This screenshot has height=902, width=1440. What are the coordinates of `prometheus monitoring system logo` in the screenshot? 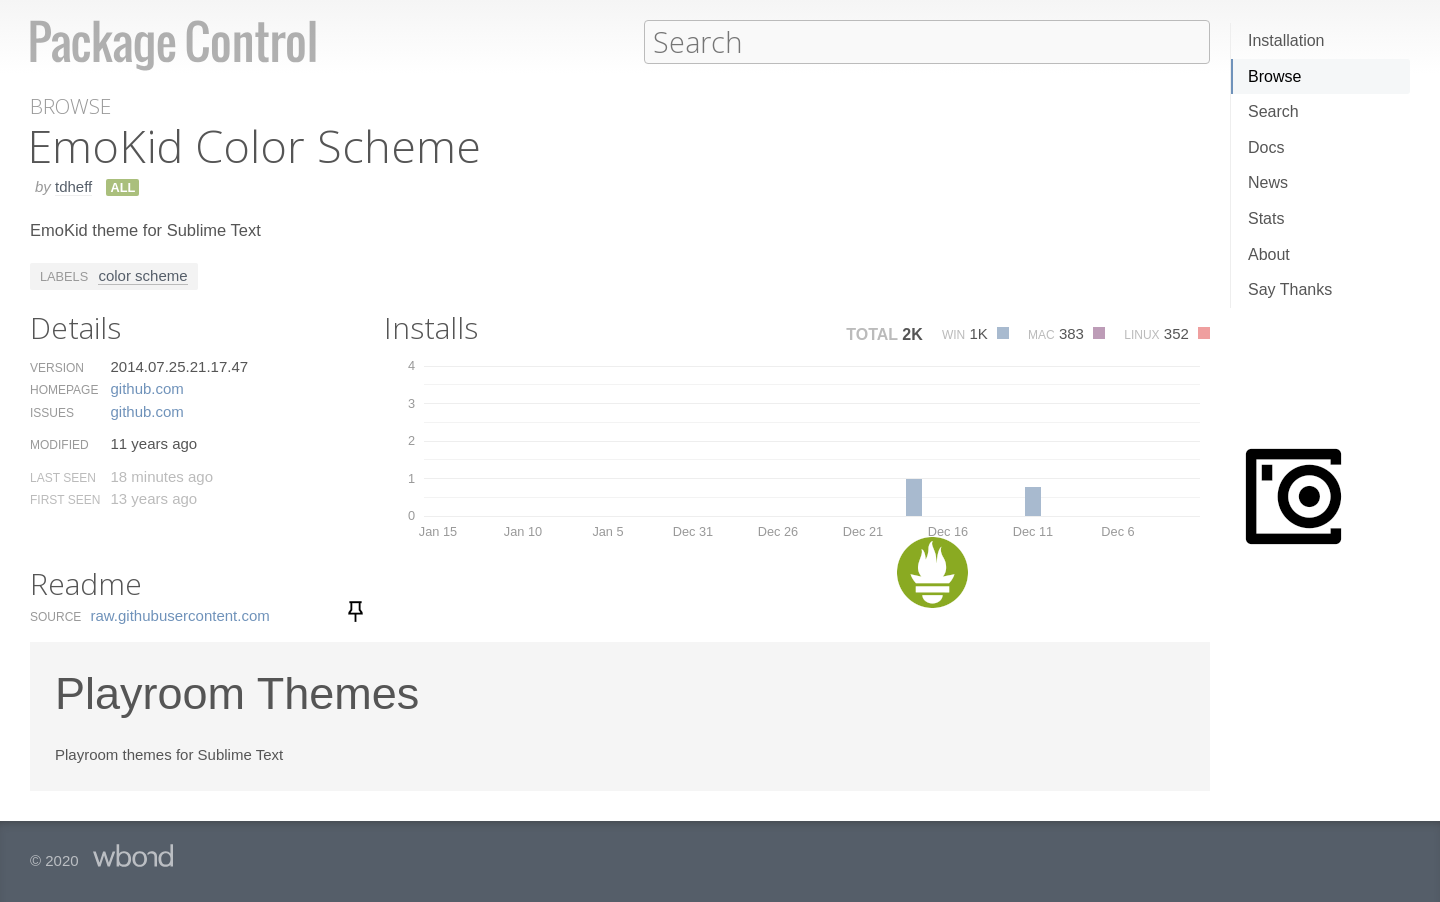 It's located at (932, 572).